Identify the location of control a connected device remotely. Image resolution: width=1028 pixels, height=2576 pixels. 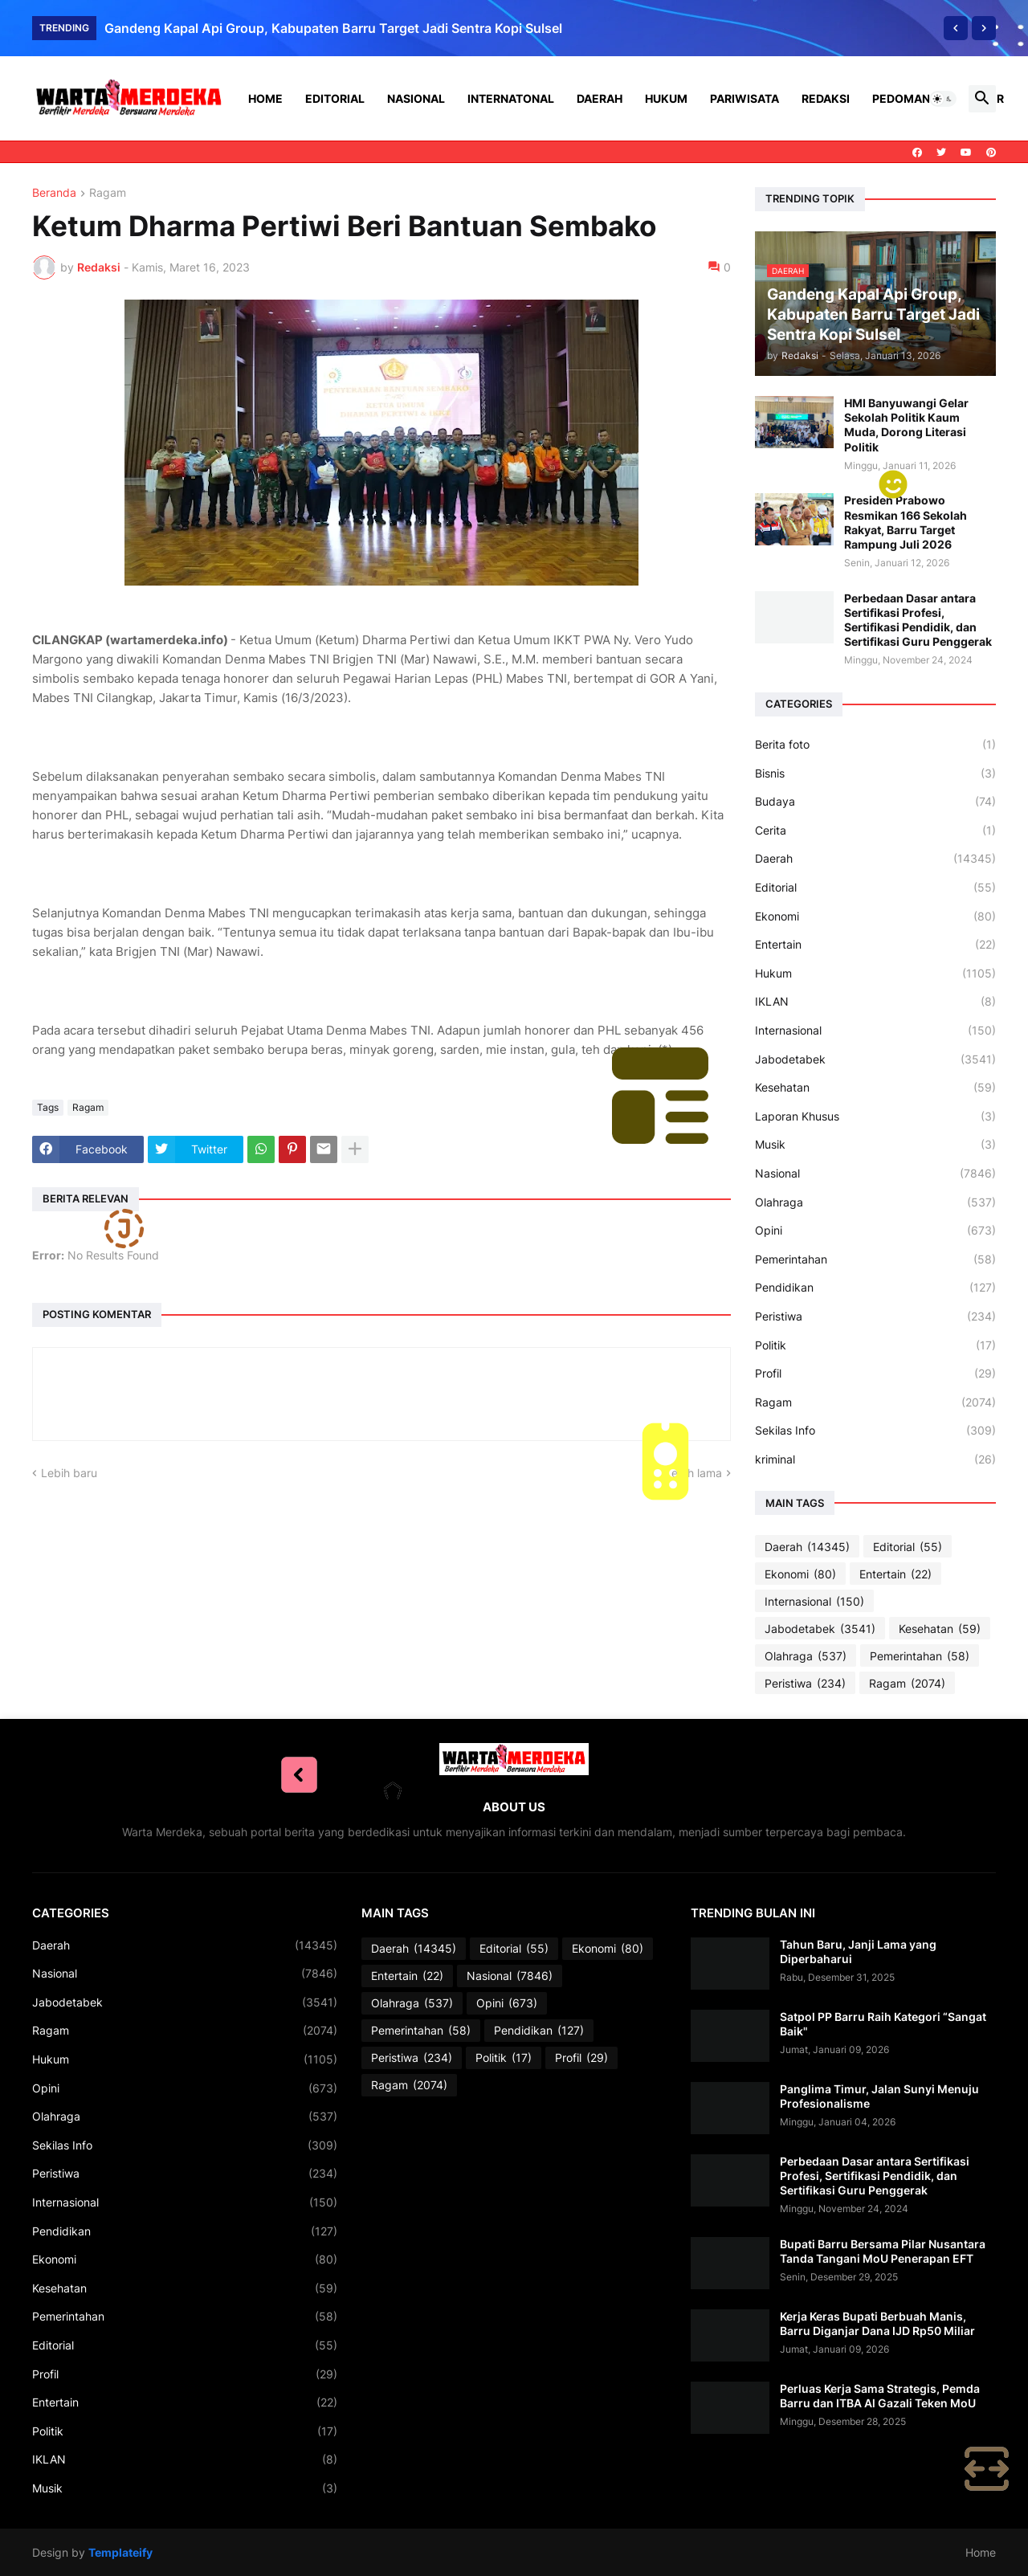
(665, 1461).